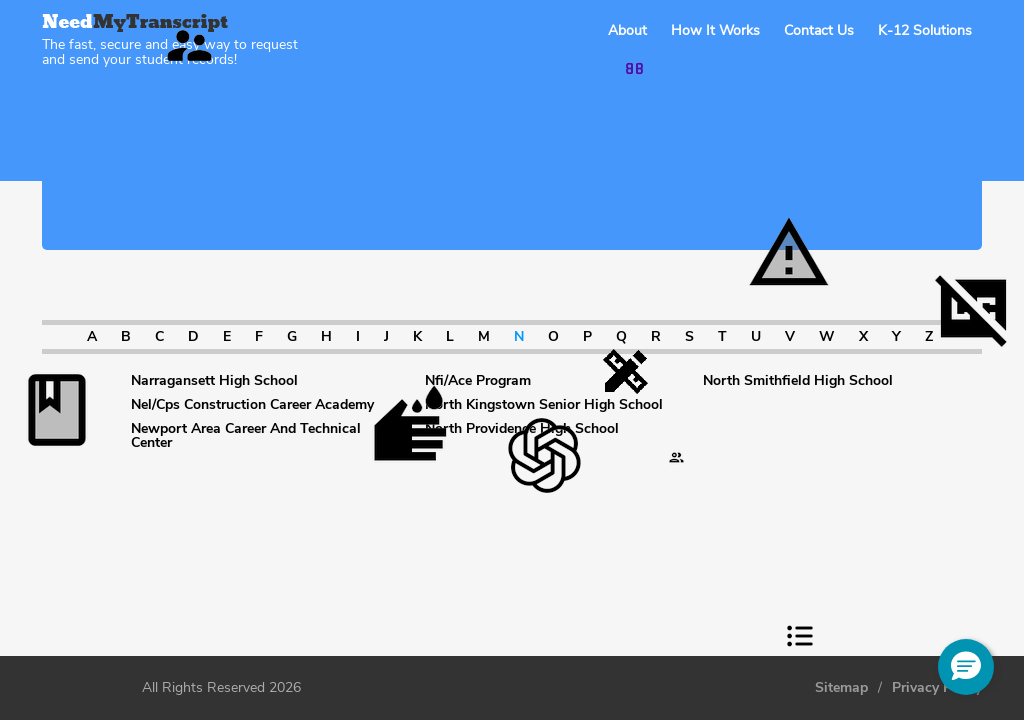 The width and height of the screenshot is (1024, 720). I want to click on indicates a warning or caution state, so click(789, 253).